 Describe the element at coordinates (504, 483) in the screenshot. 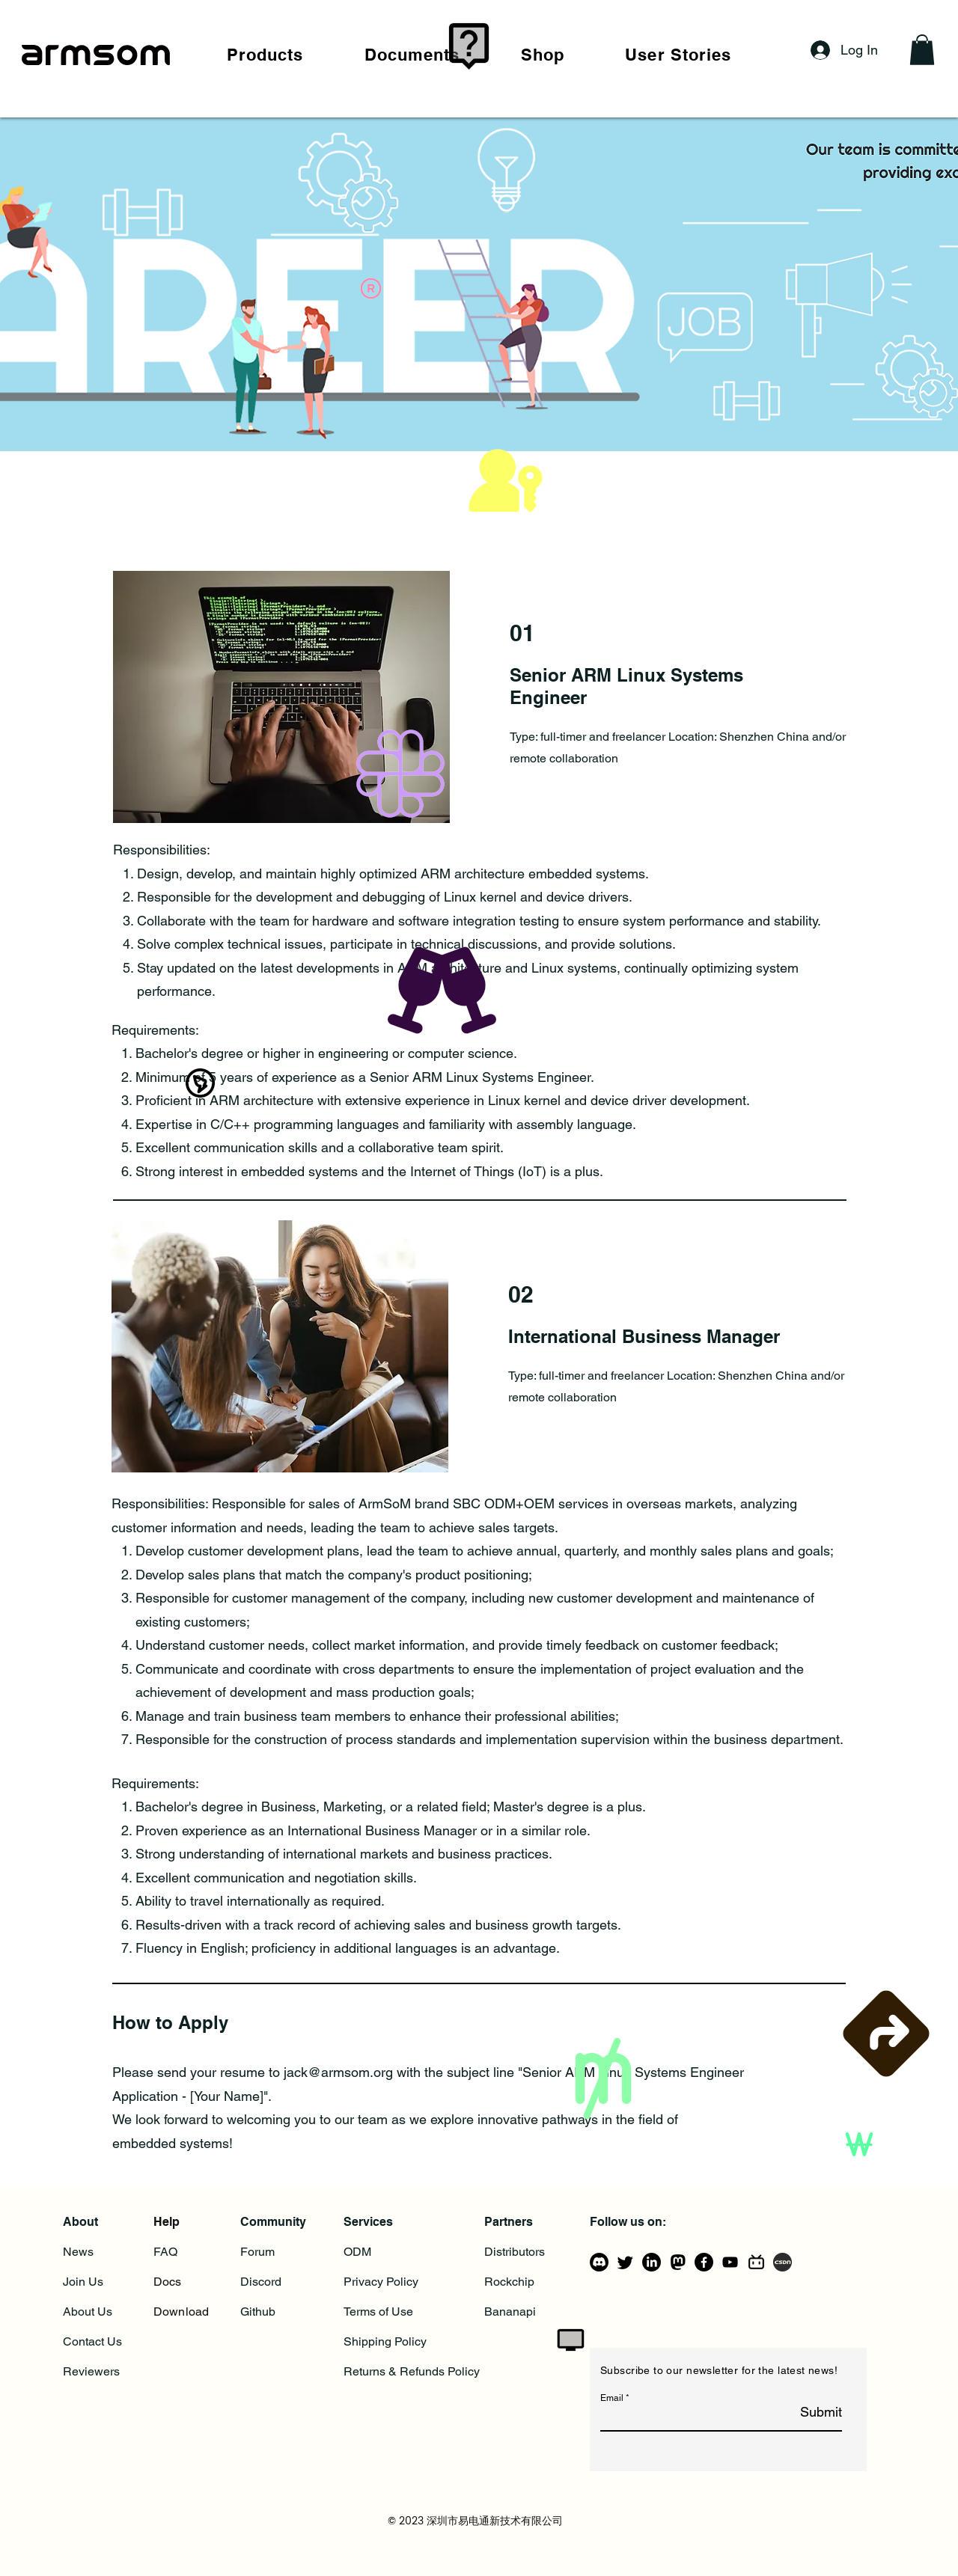

I see `sign in with passkey authentication` at that location.